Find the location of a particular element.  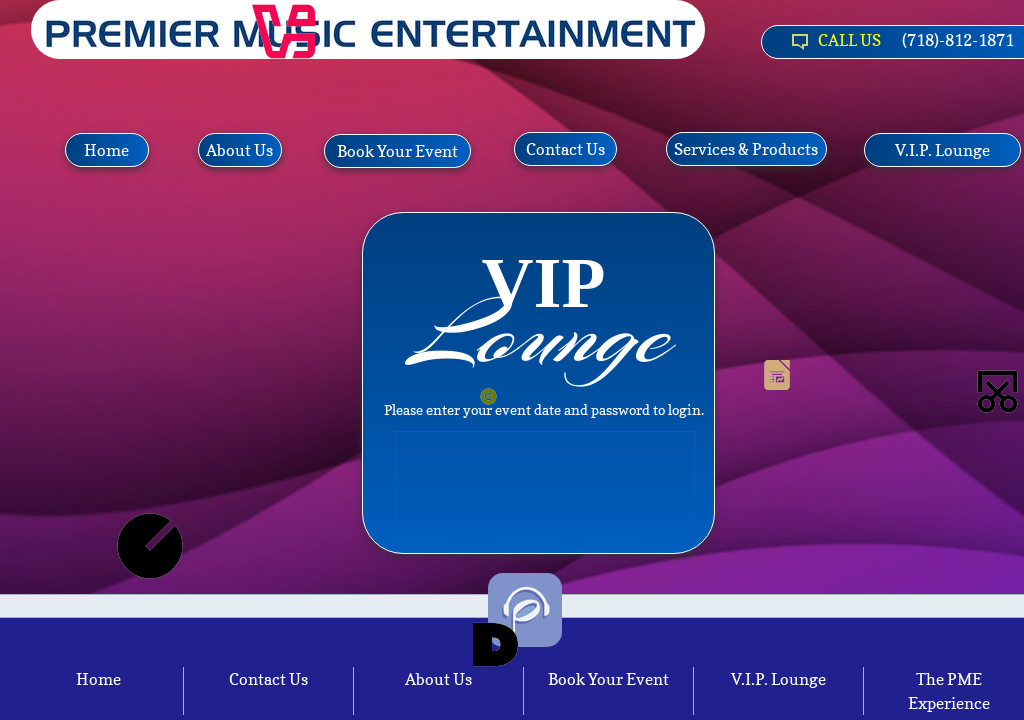

open LibreOffice Impress presentation software is located at coordinates (777, 375).